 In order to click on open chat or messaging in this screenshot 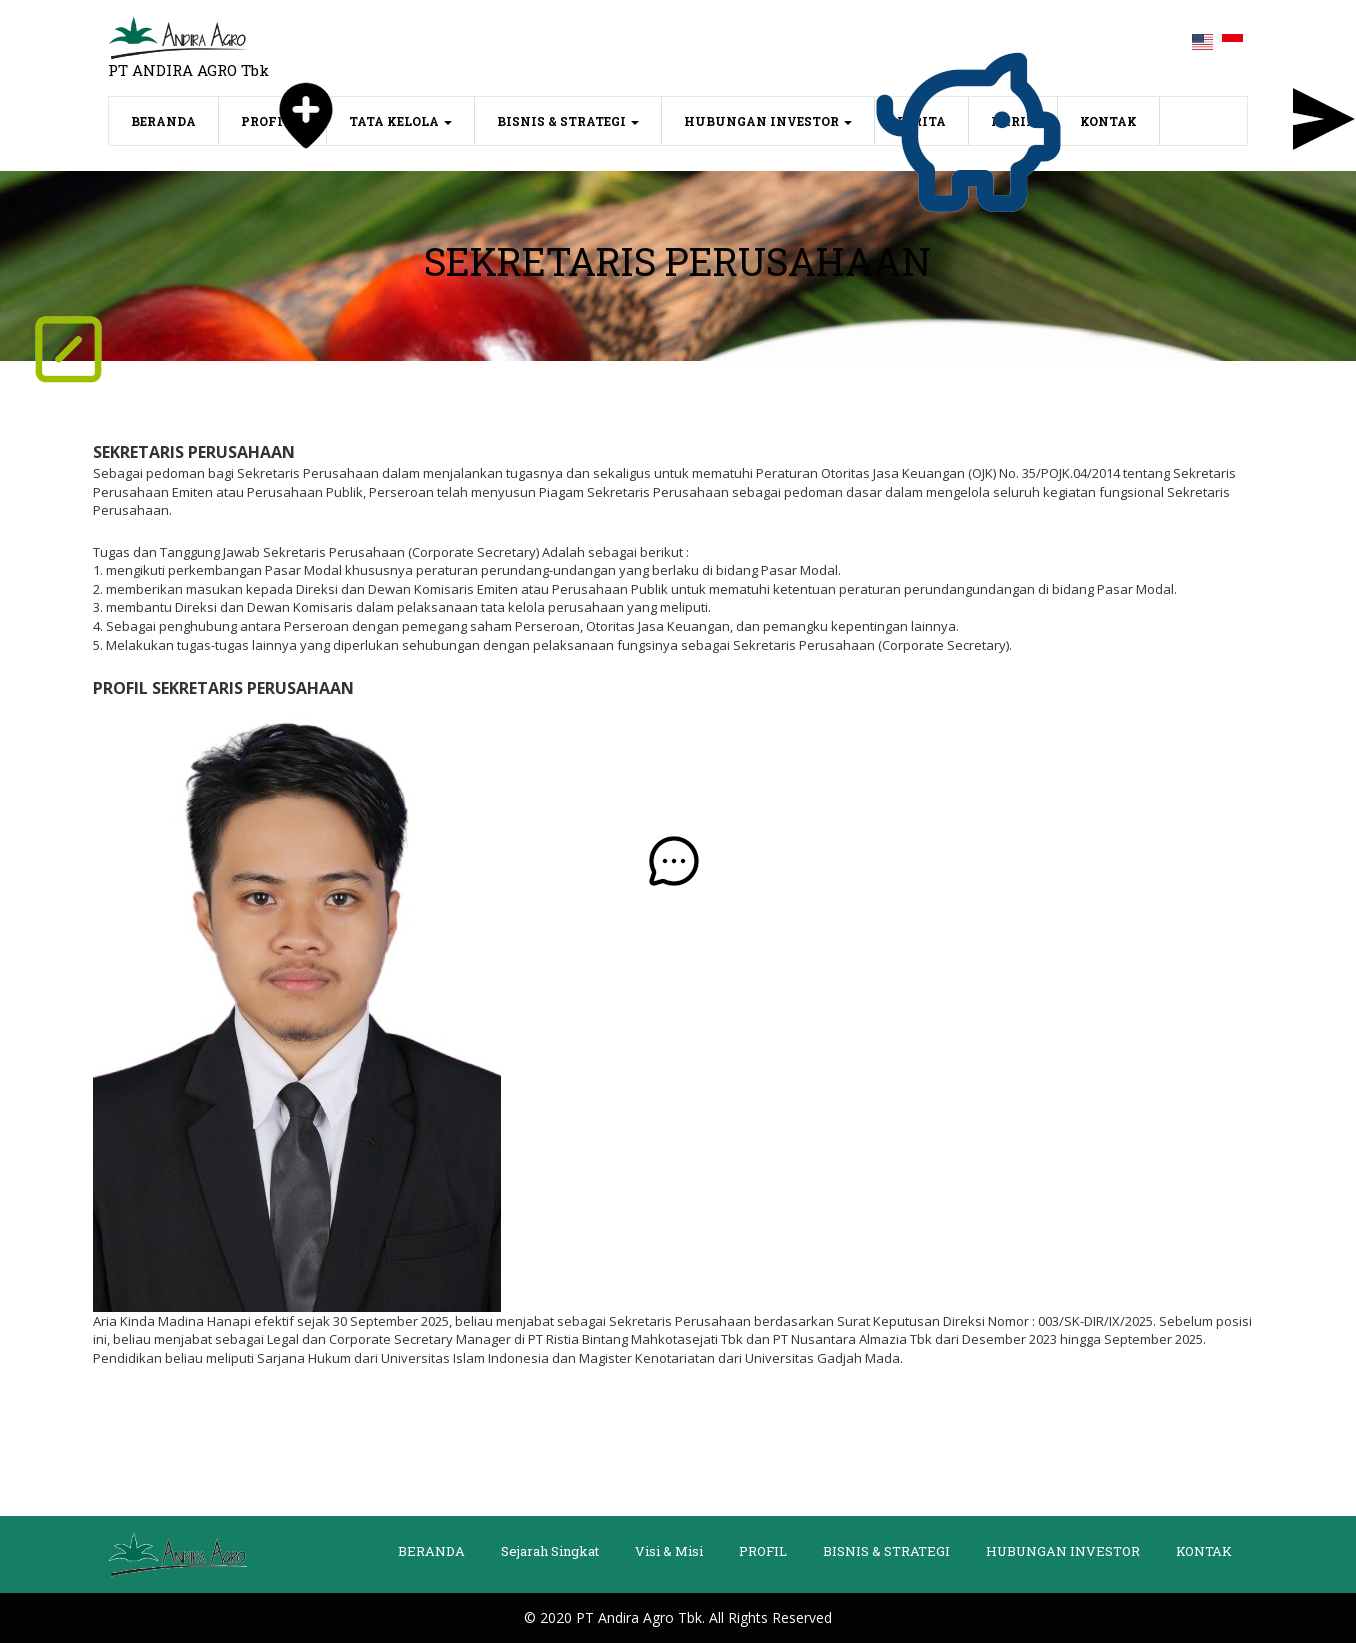, I will do `click(674, 861)`.